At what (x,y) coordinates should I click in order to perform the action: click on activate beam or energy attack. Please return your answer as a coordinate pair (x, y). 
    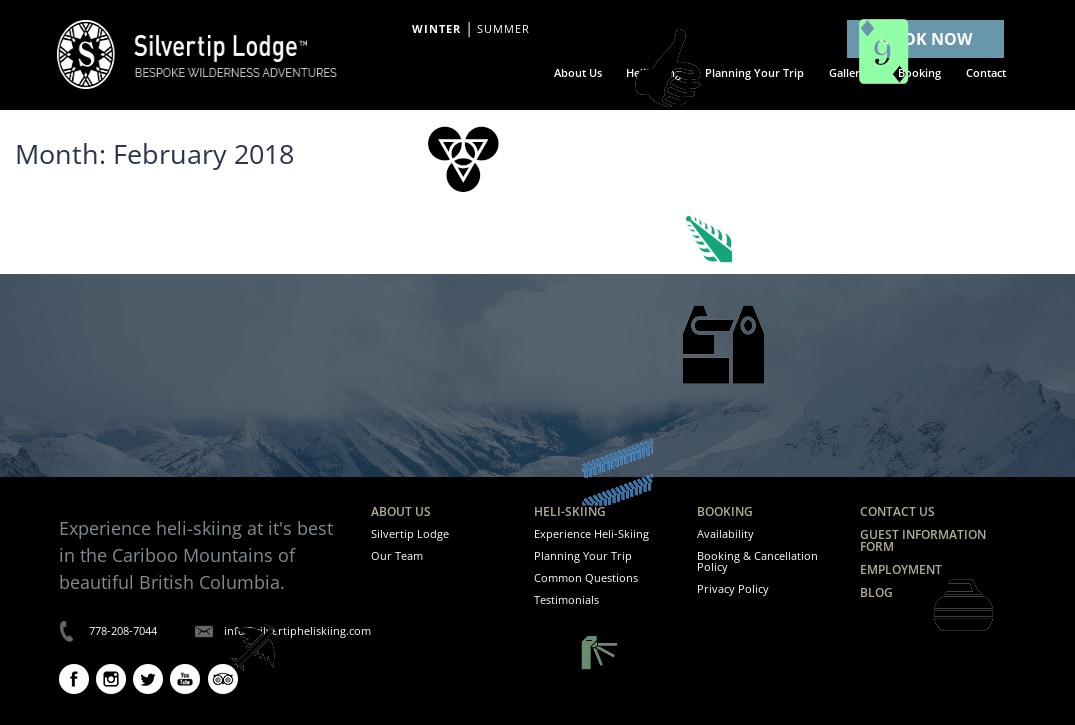
    Looking at the image, I should click on (709, 239).